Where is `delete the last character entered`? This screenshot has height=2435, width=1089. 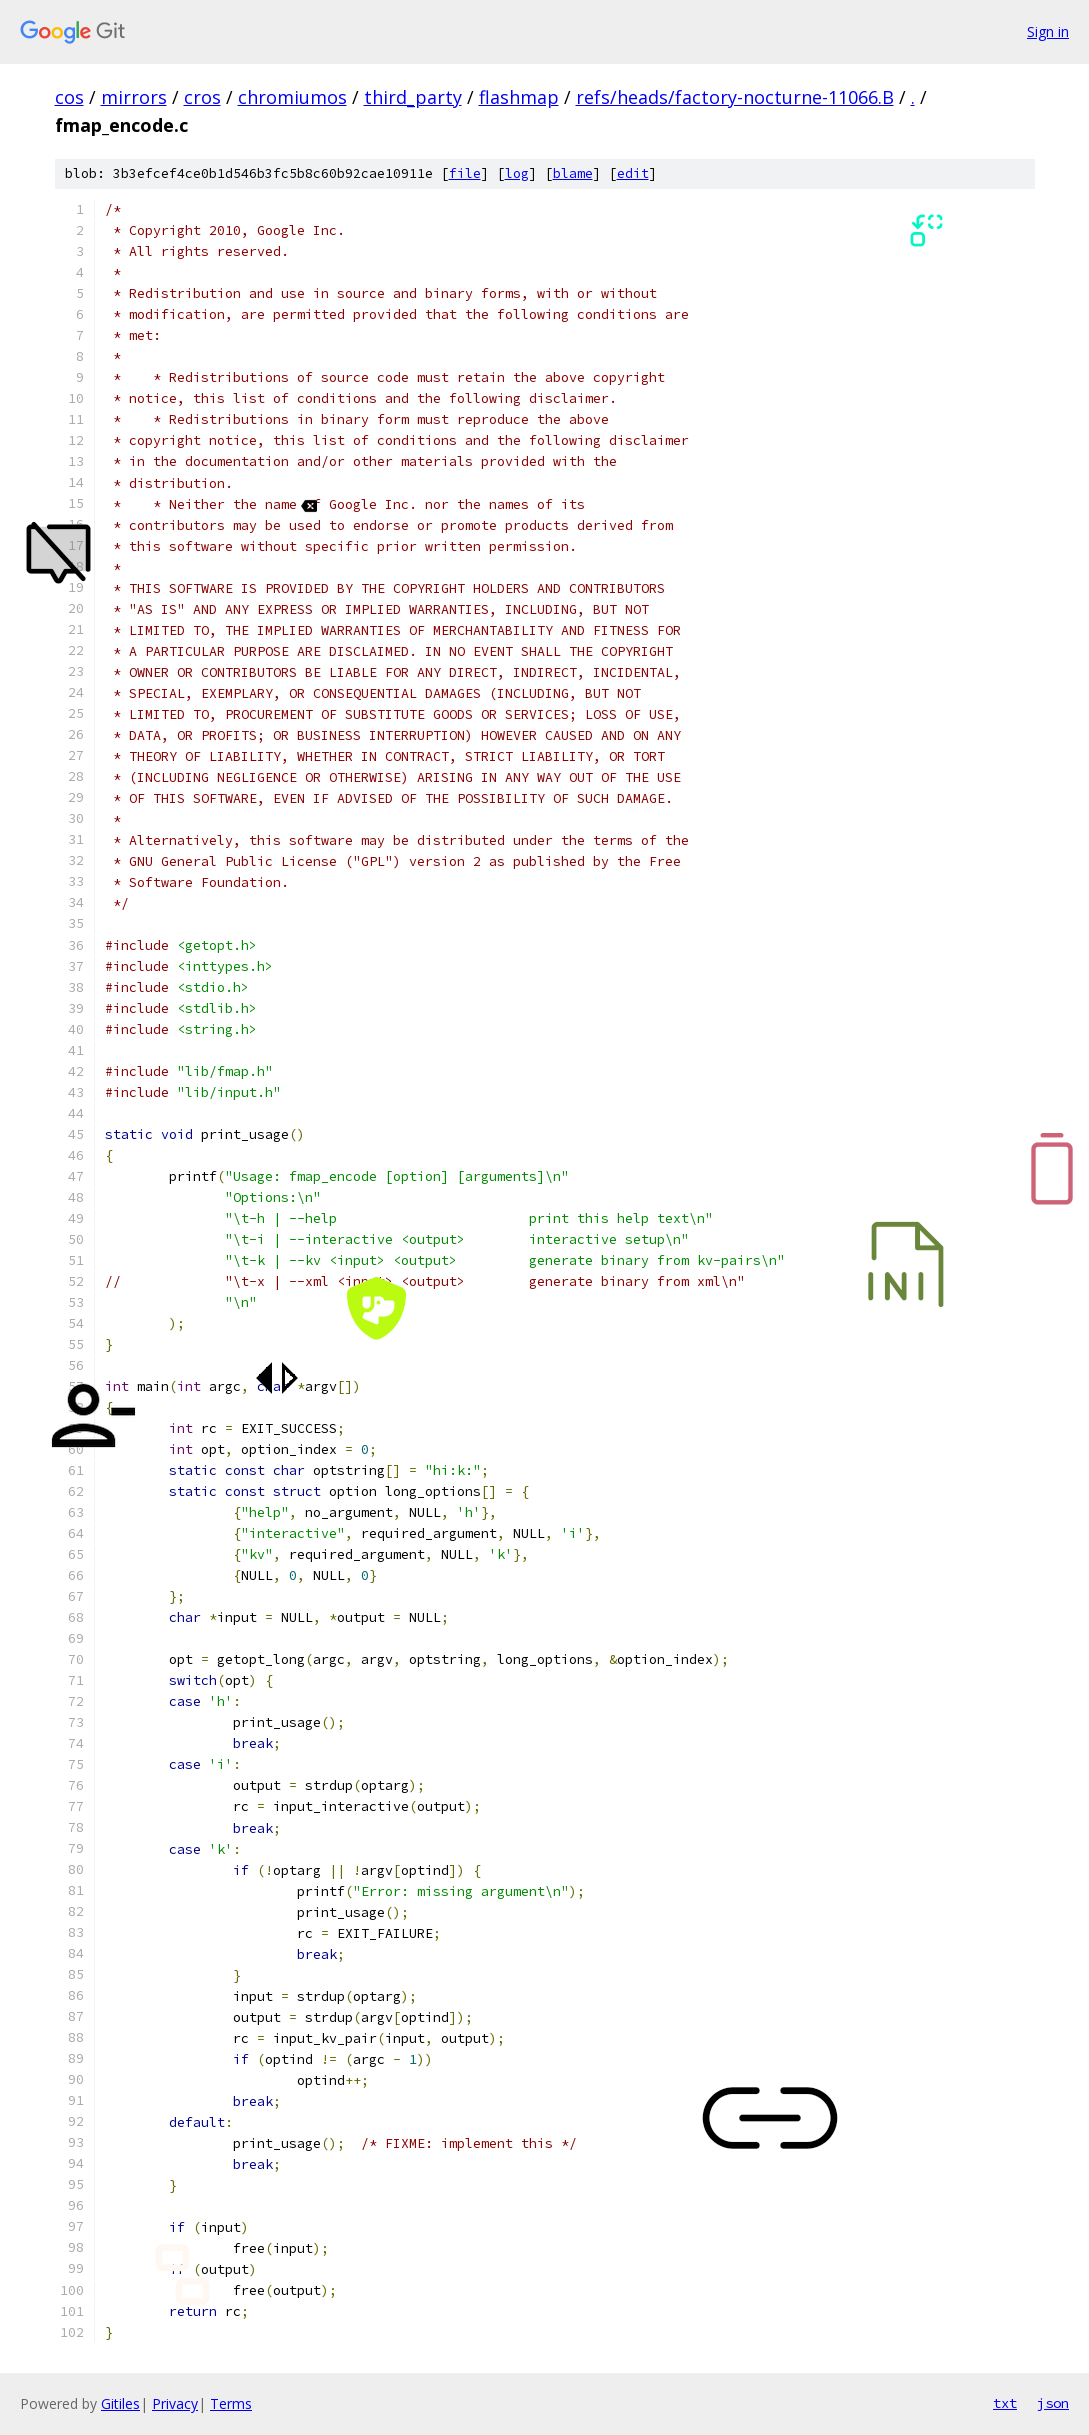
delete the last character entered is located at coordinates (309, 506).